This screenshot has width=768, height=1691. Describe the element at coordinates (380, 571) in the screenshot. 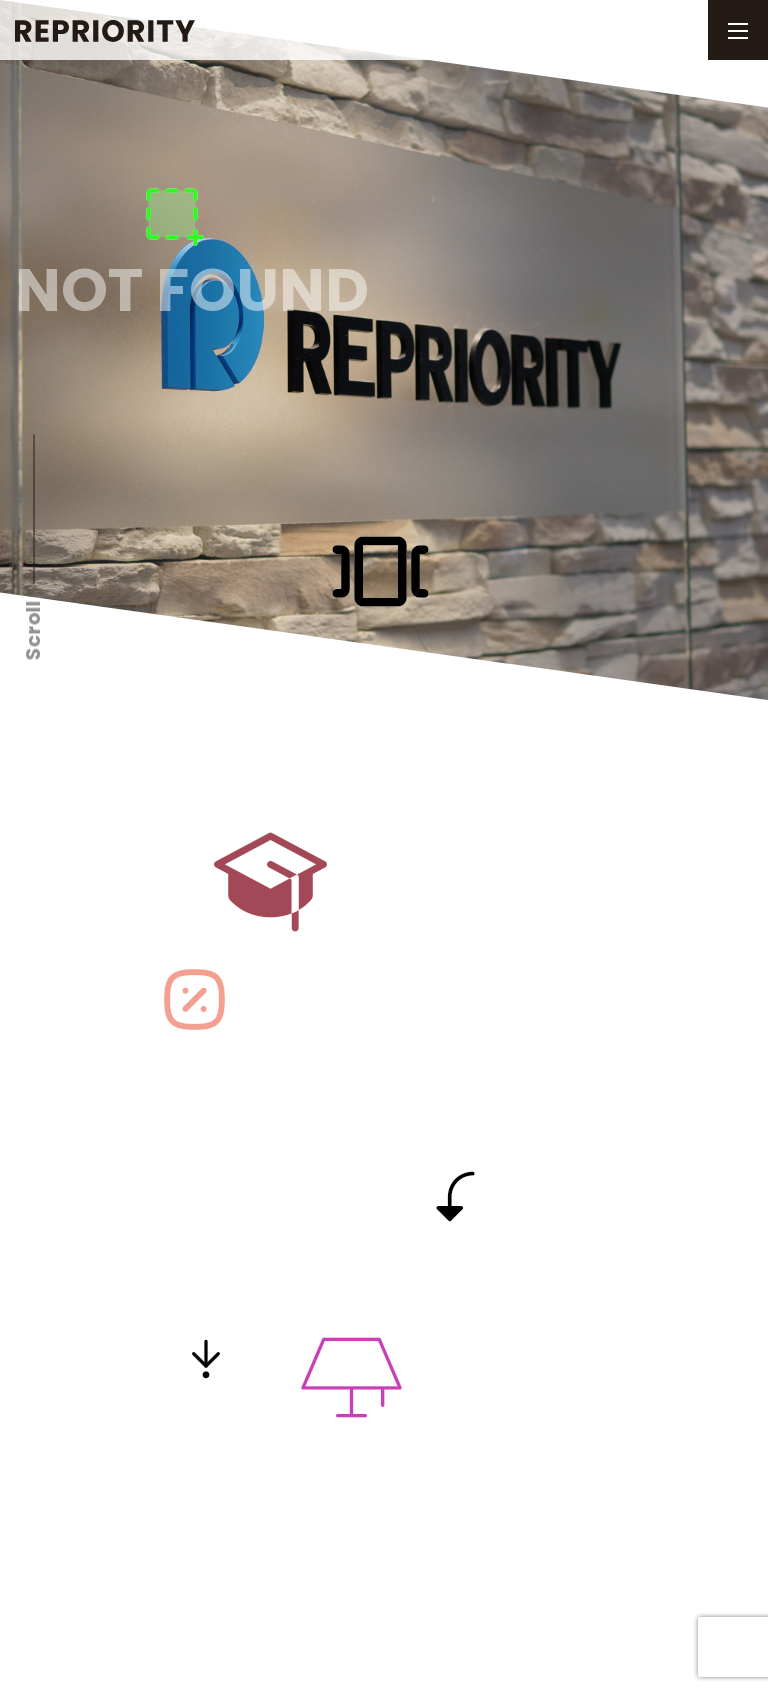

I see `navigate through a horizontal image carousel` at that location.